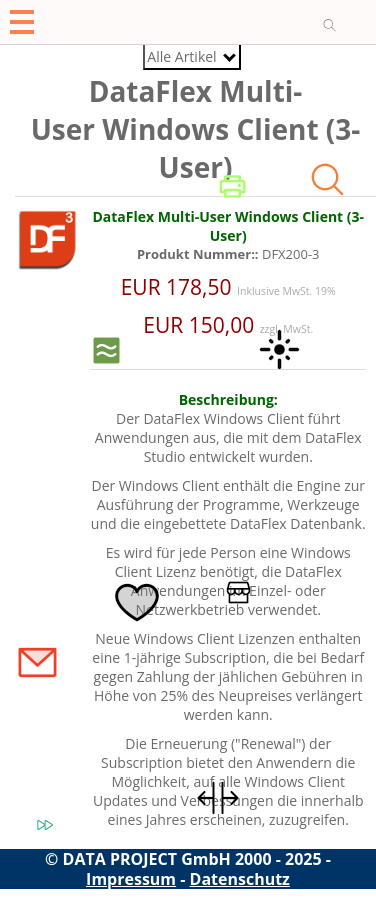  I want to click on access the online store or marketplace, so click(238, 592).